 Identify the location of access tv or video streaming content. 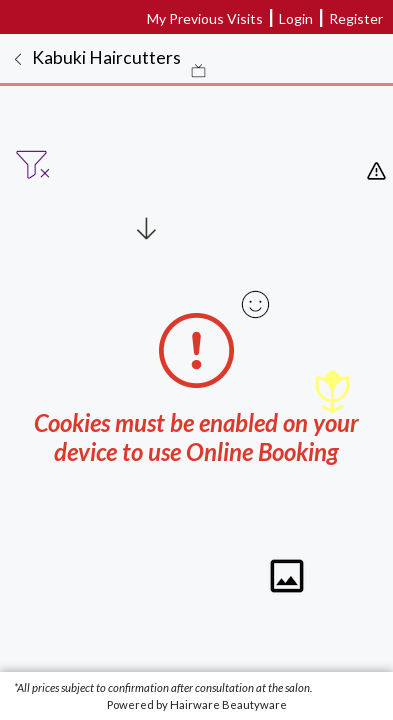
(198, 71).